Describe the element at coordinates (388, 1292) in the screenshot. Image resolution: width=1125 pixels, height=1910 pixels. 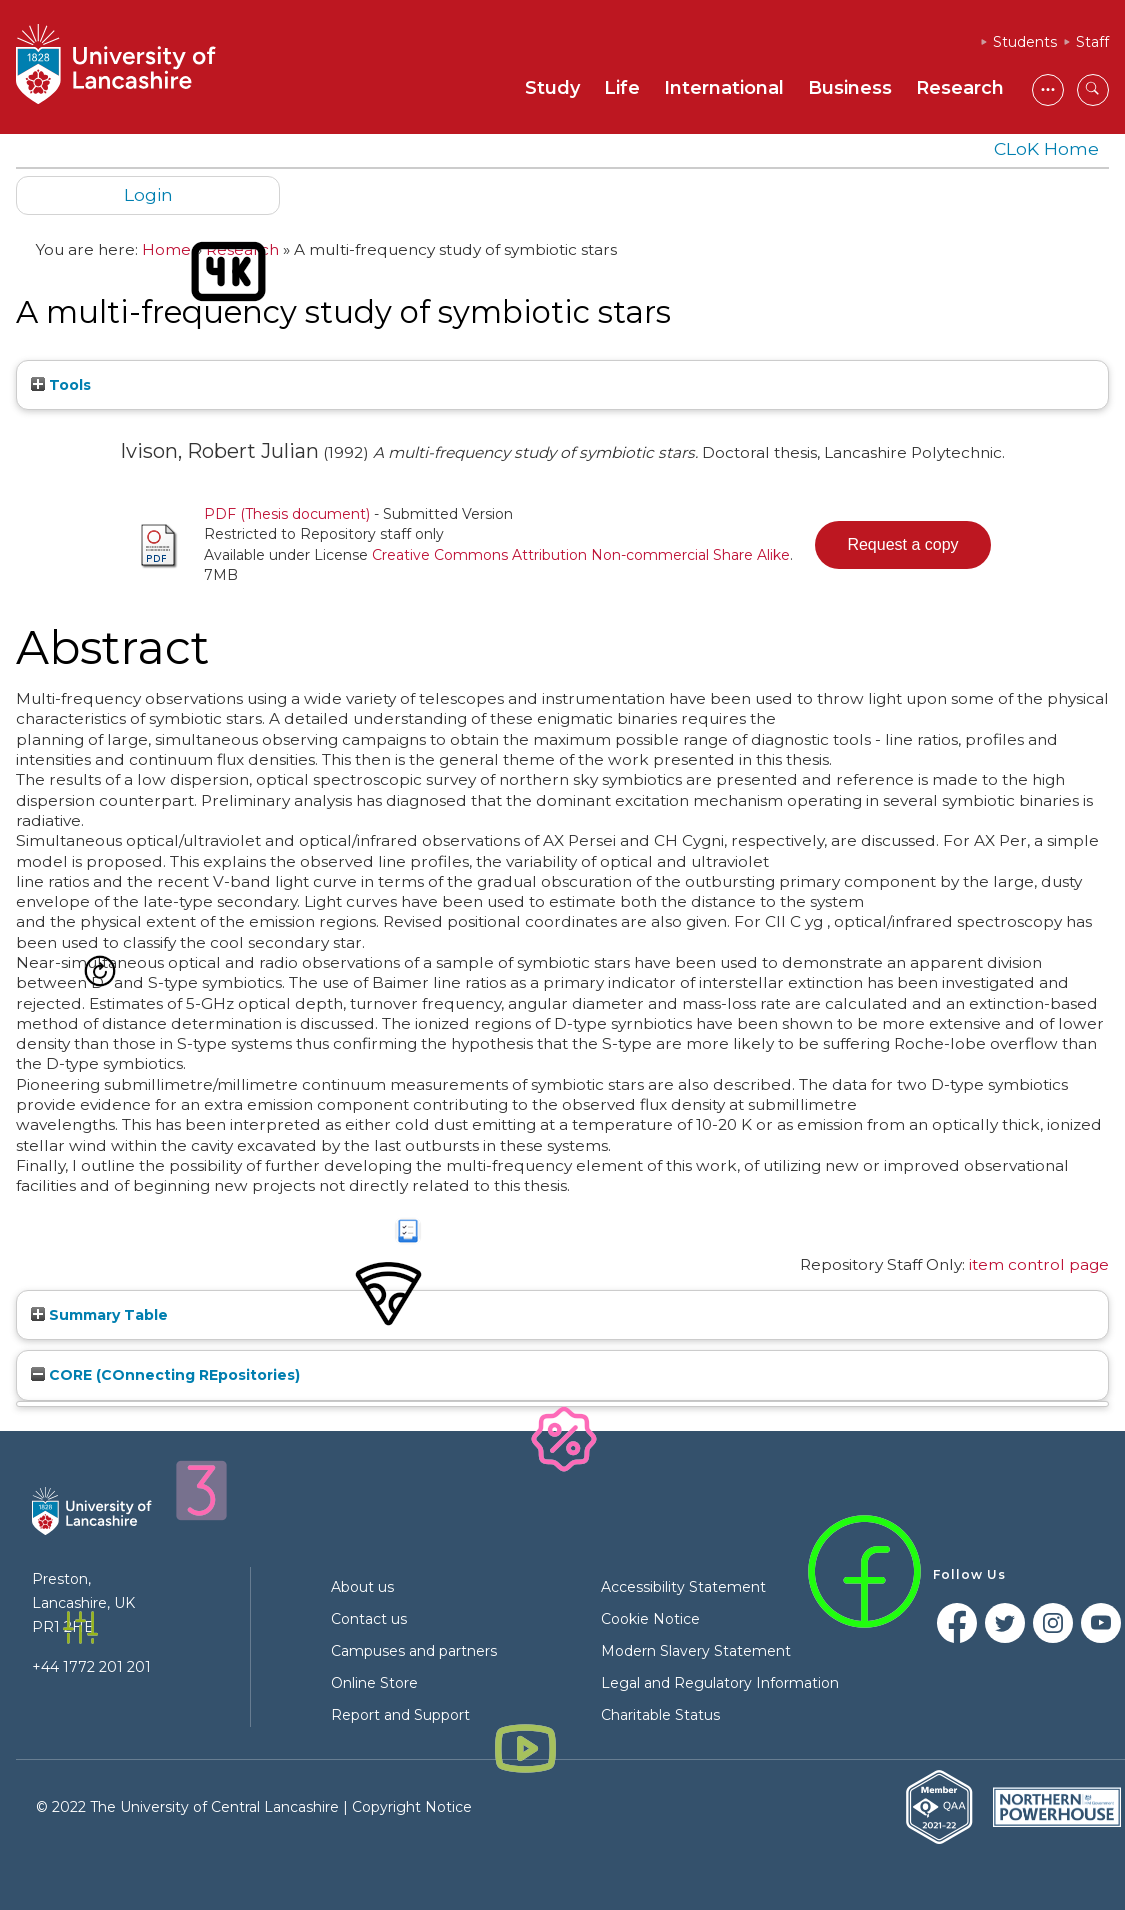
I see `browse food delivery options` at that location.